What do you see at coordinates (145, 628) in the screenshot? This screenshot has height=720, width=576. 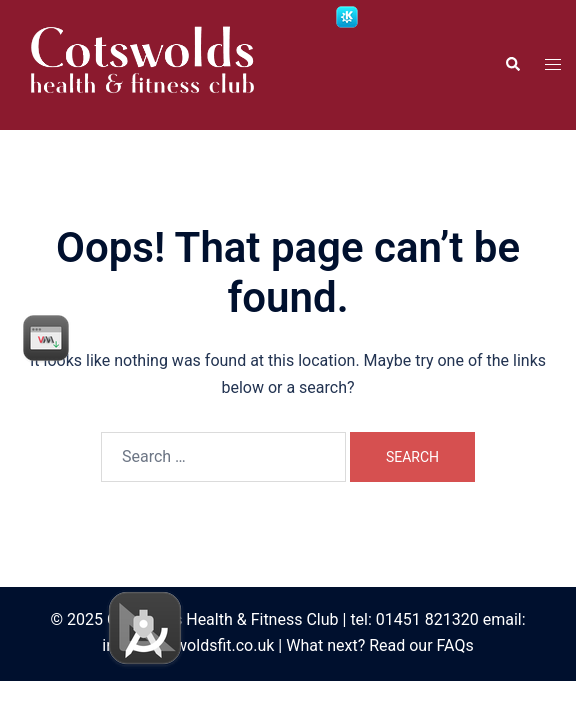 I see `open accessories or utility applications` at bounding box center [145, 628].